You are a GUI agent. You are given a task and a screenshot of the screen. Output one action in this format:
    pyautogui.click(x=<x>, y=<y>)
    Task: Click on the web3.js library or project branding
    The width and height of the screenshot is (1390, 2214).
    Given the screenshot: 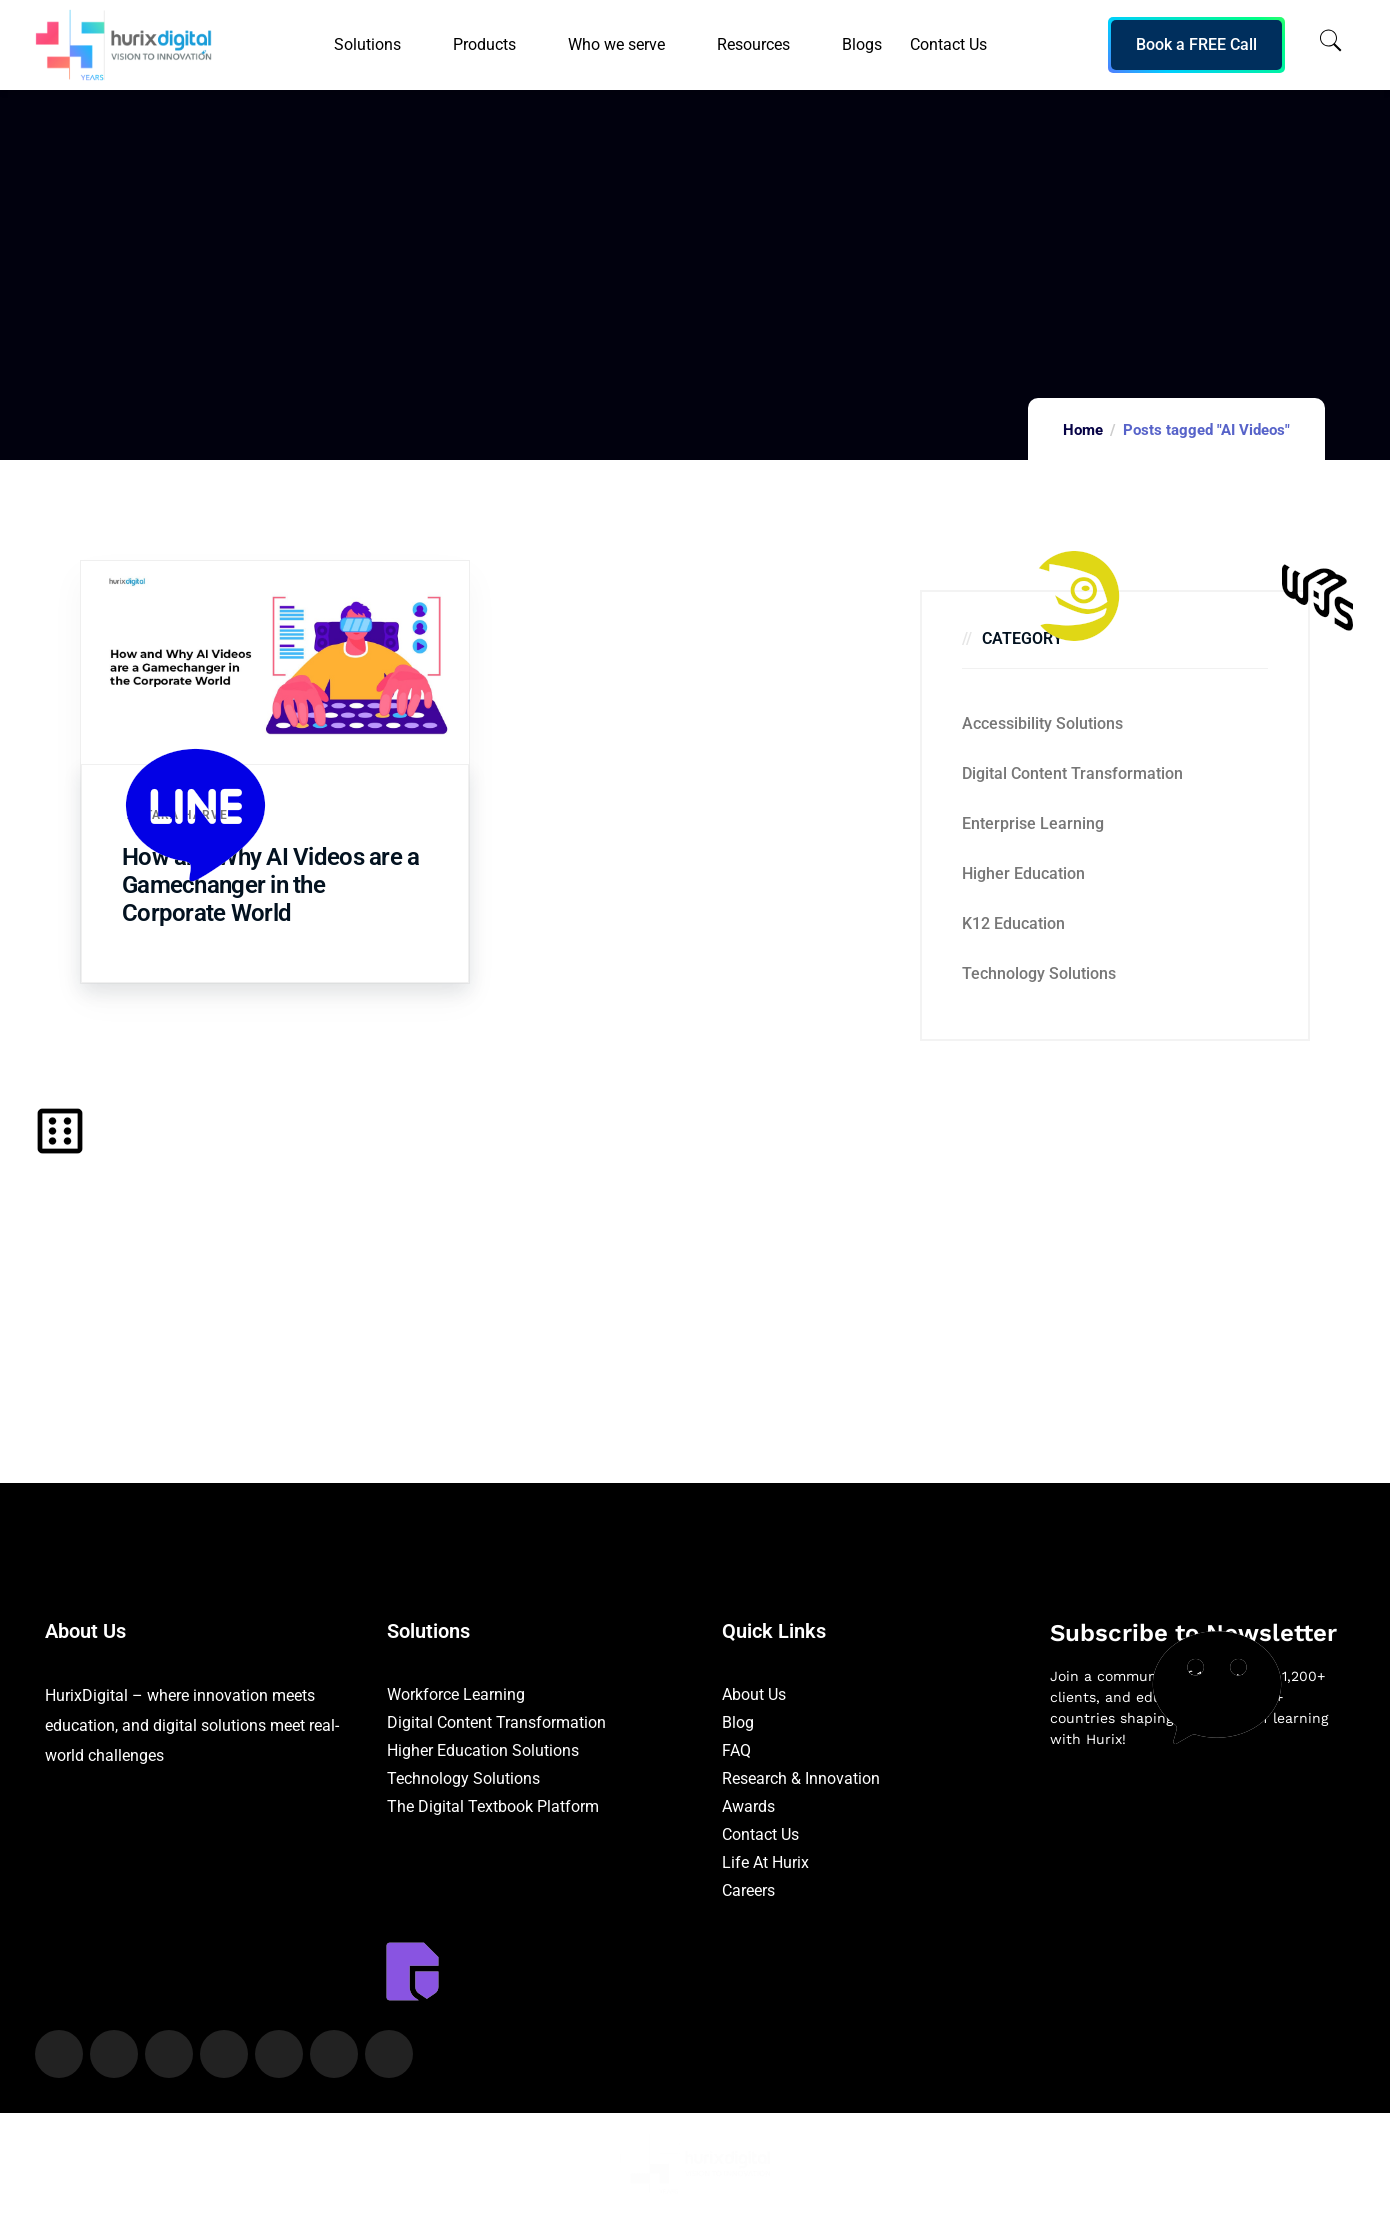 What is the action you would take?
    pyautogui.click(x=1317, y=597)
    